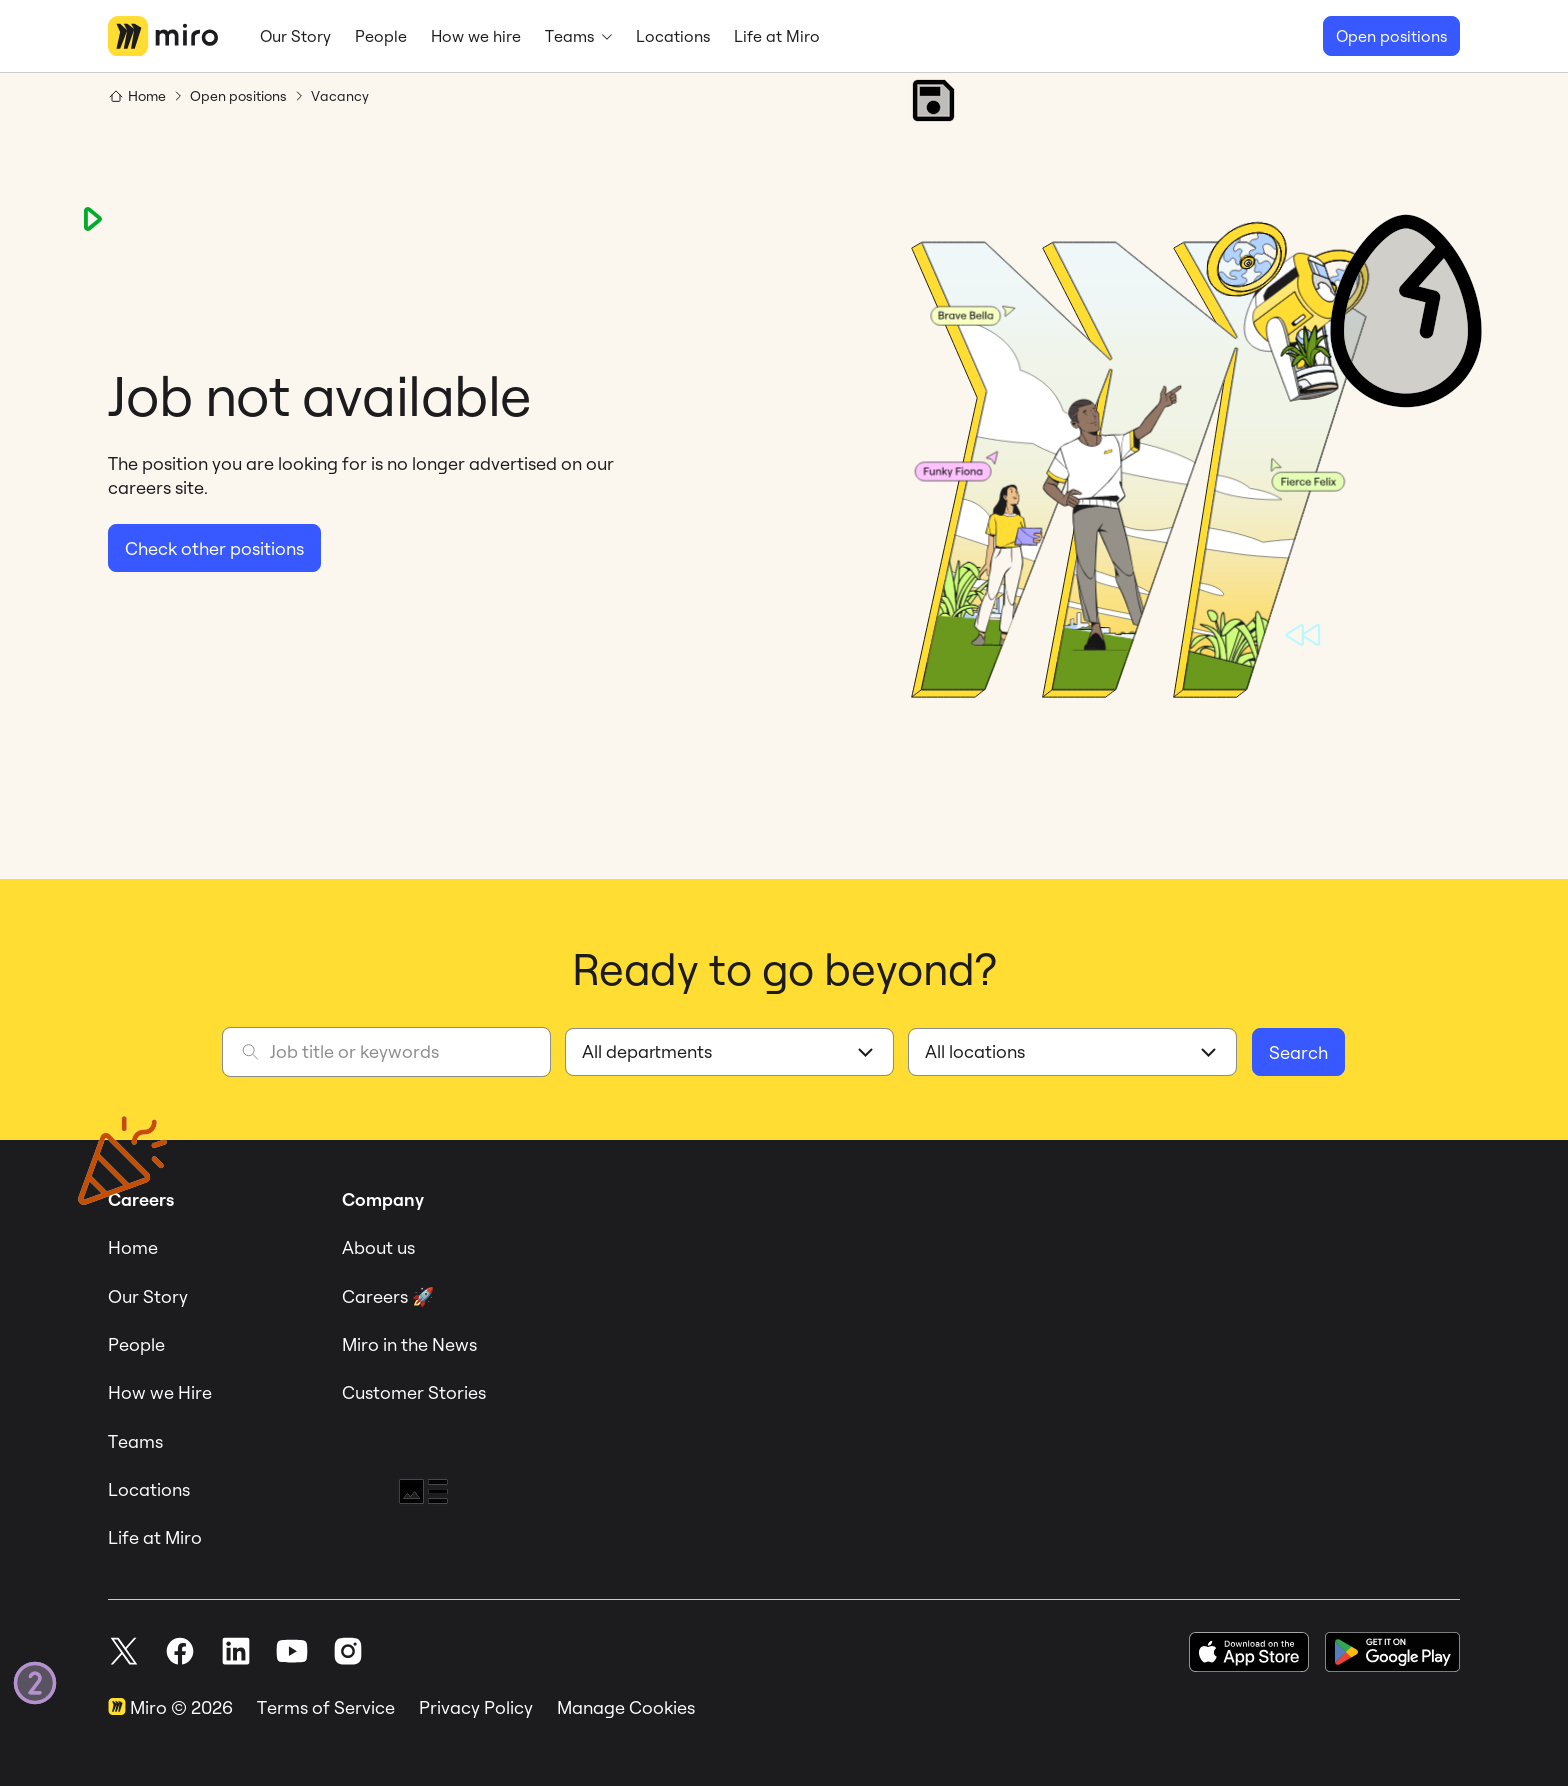 The width and height of the screenshot is (1568, 1786). I want to click on rewind media or skip backward, so click(1304, 635).